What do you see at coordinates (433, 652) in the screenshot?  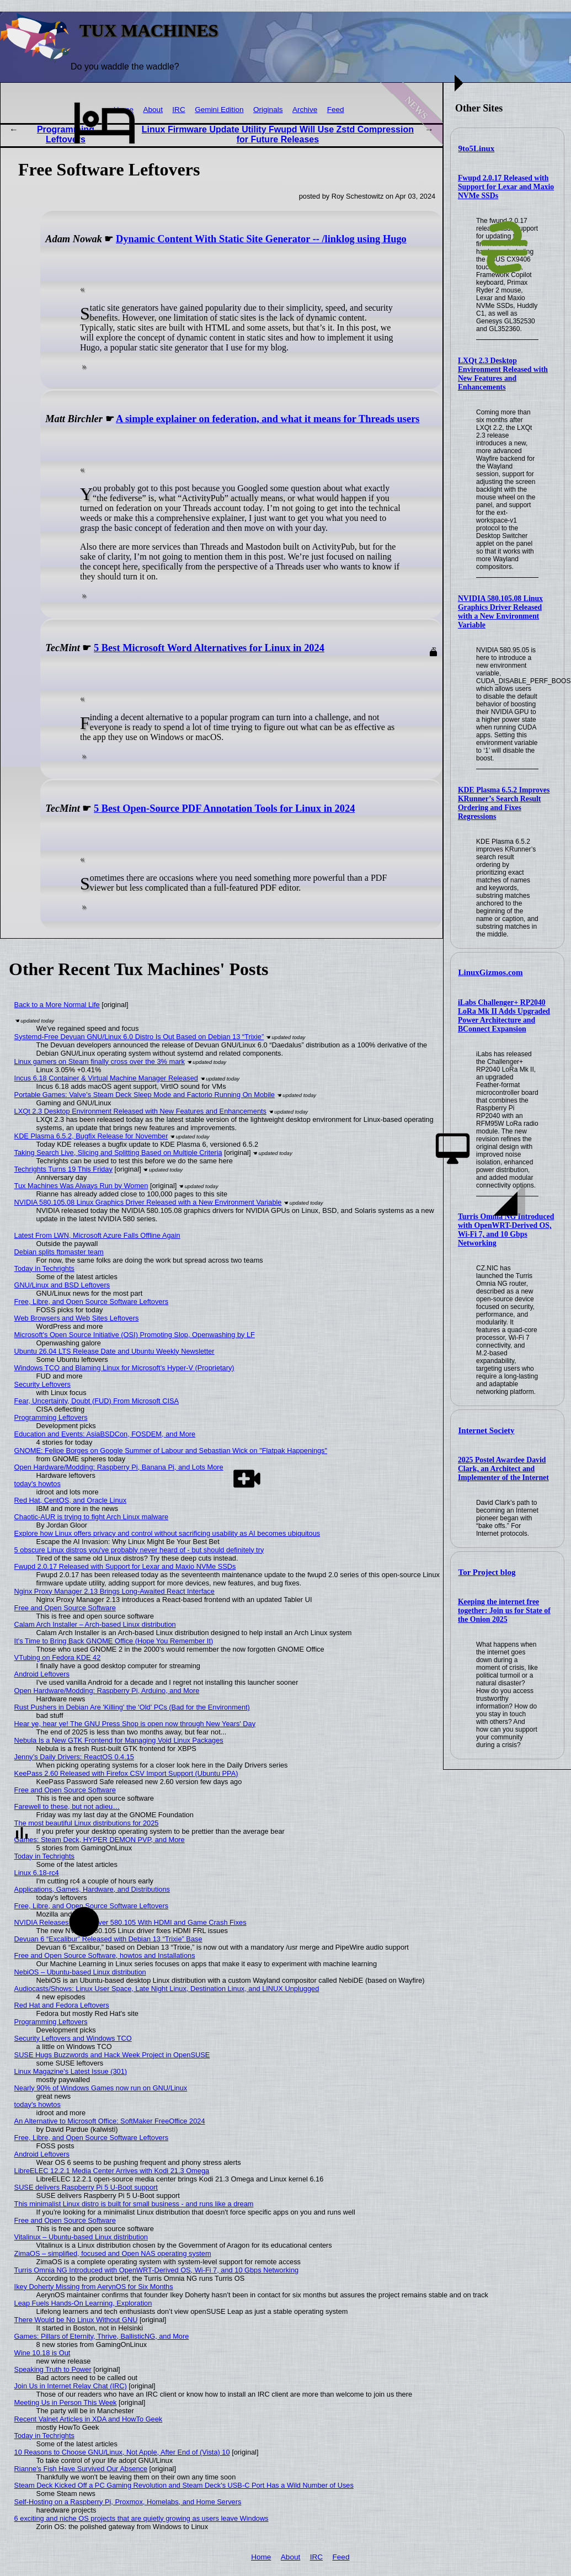 I see `access hand washing or hygiene instructions` at bounding box center [433, 652].